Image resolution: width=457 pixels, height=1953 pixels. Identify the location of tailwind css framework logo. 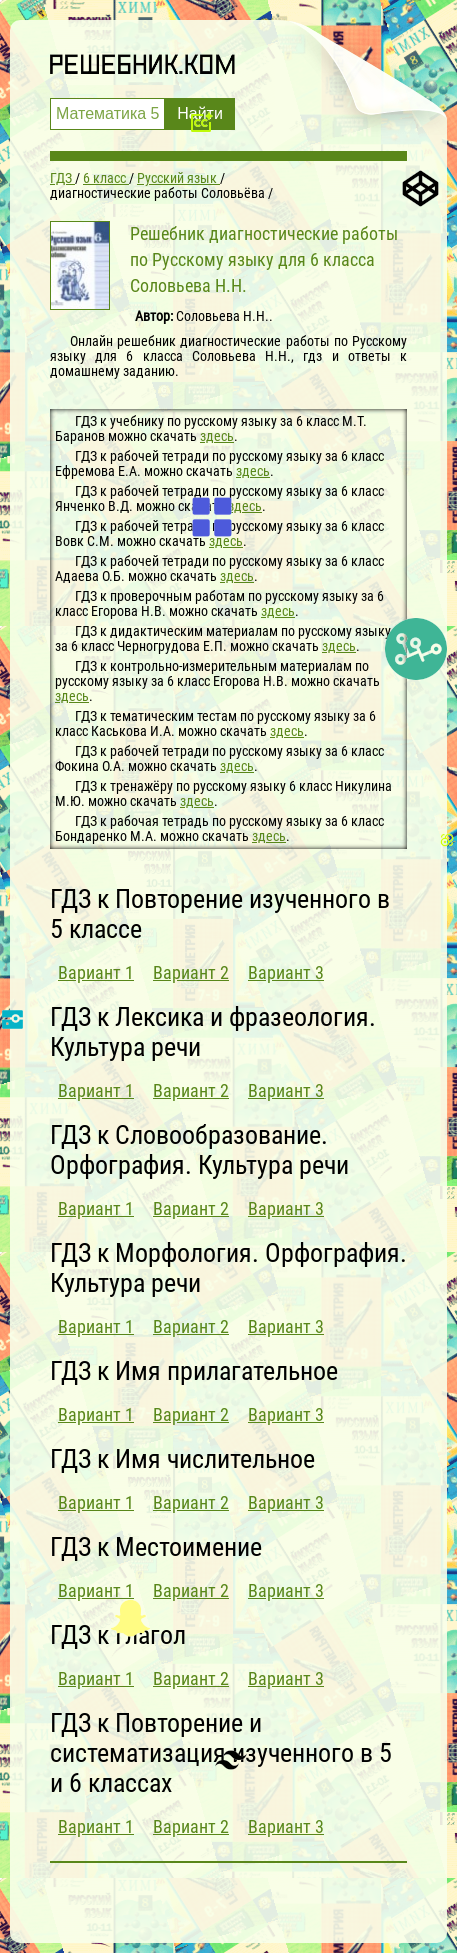
(231, 1760).